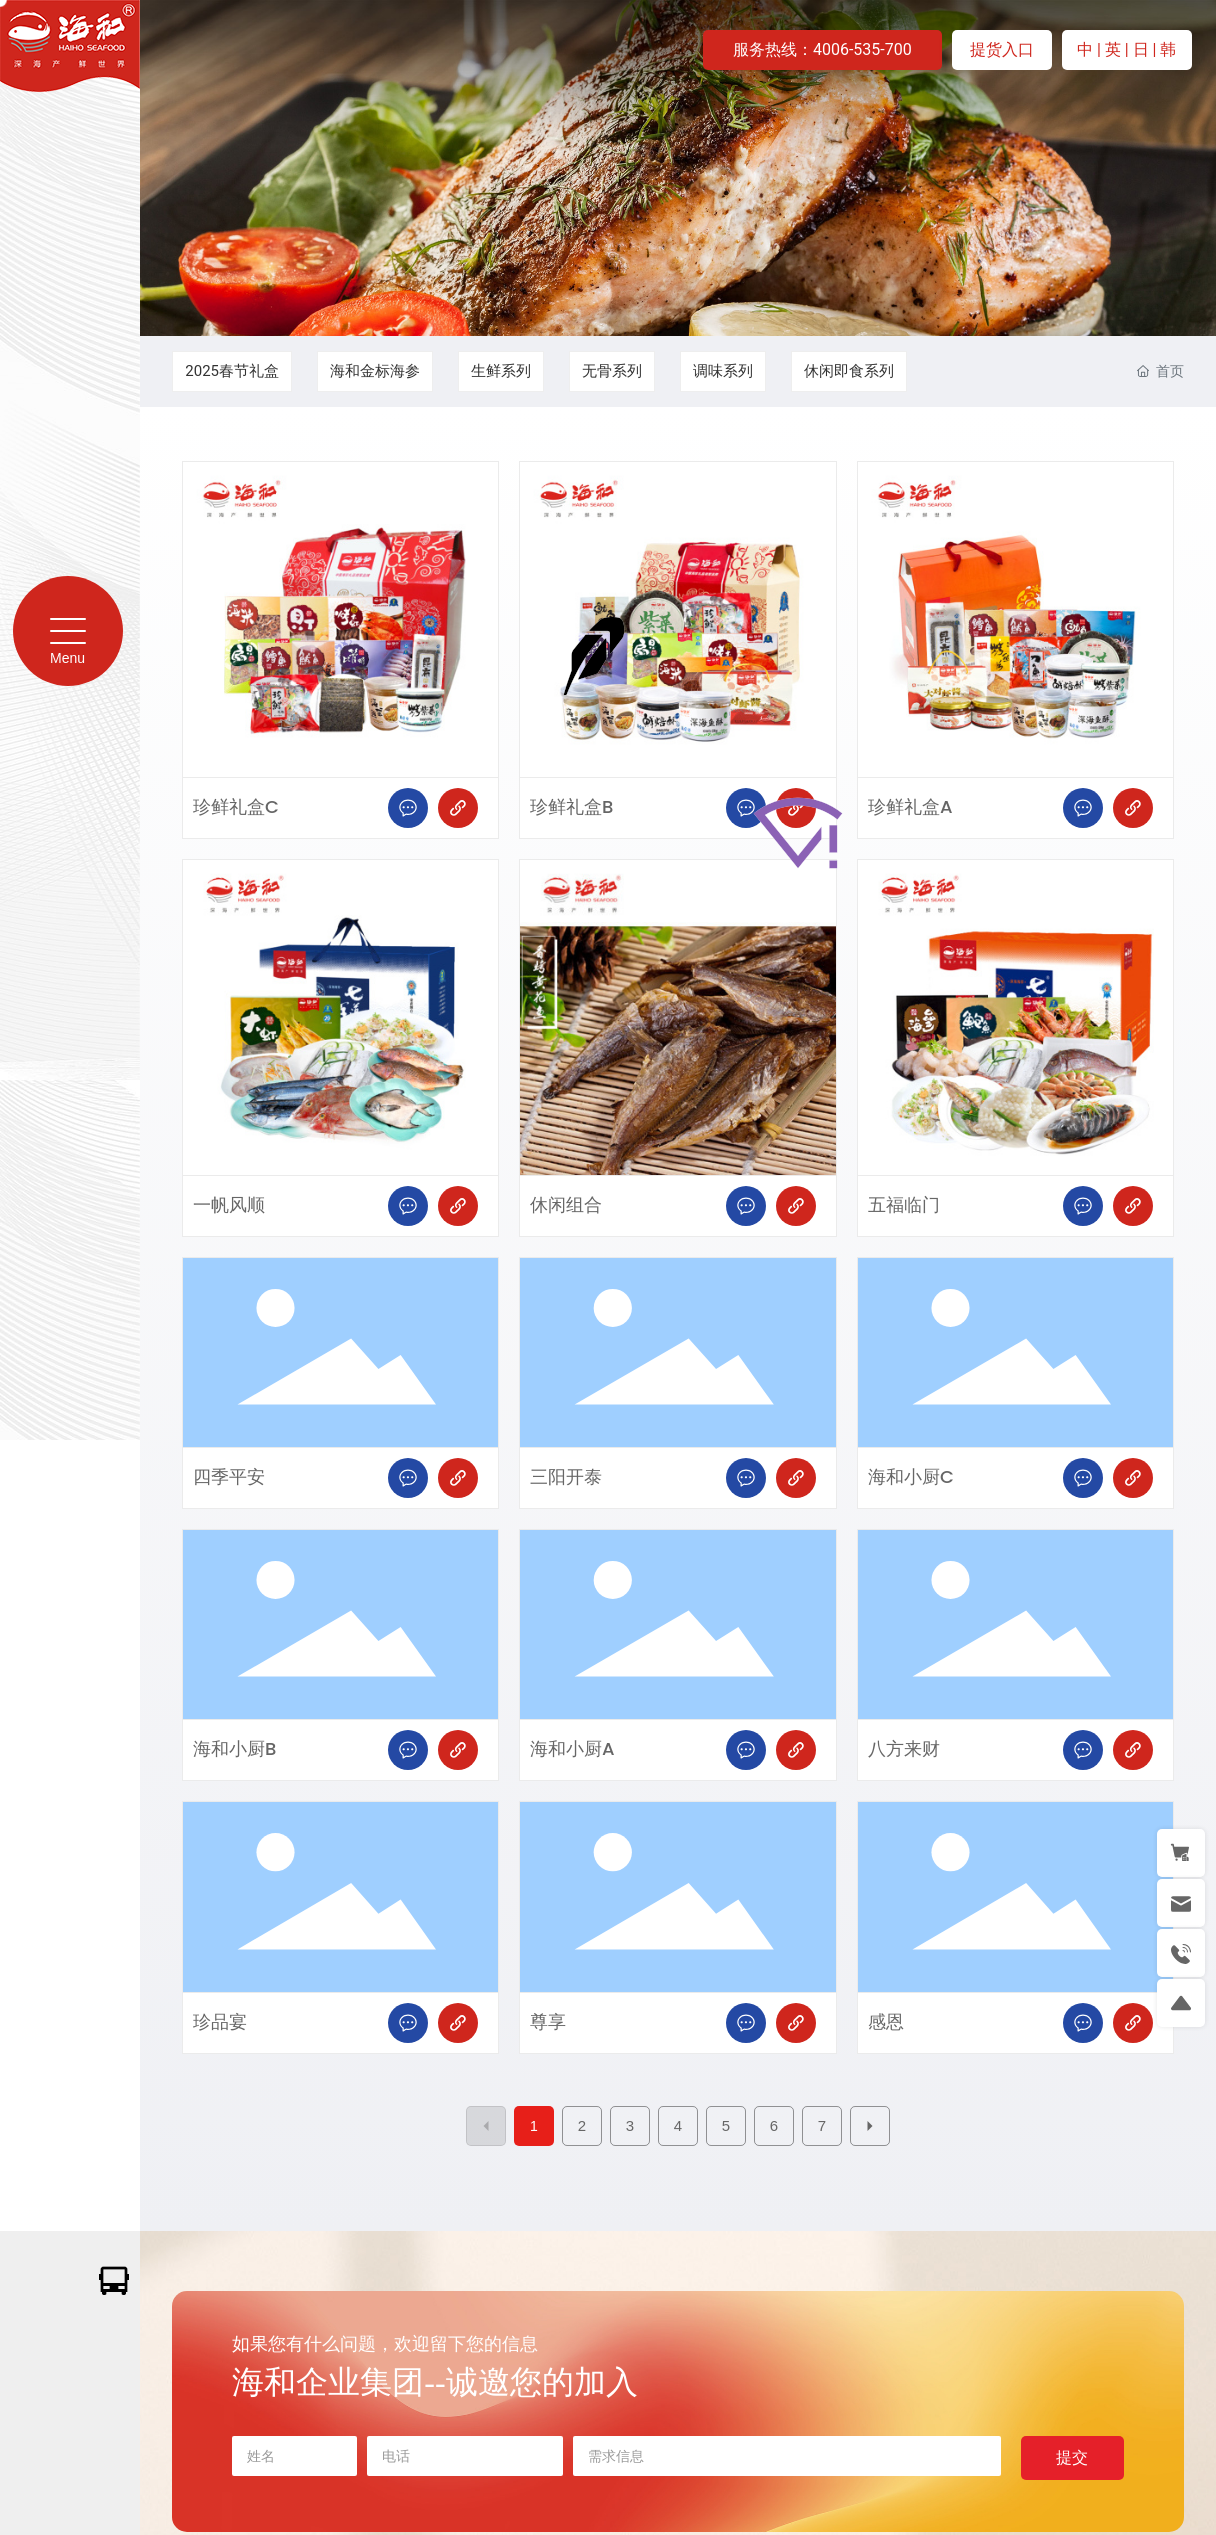  What do you see at coordinates (114, 2280) in the screenshot?
I see `view public transit options` at bounding box center [114, 2280].